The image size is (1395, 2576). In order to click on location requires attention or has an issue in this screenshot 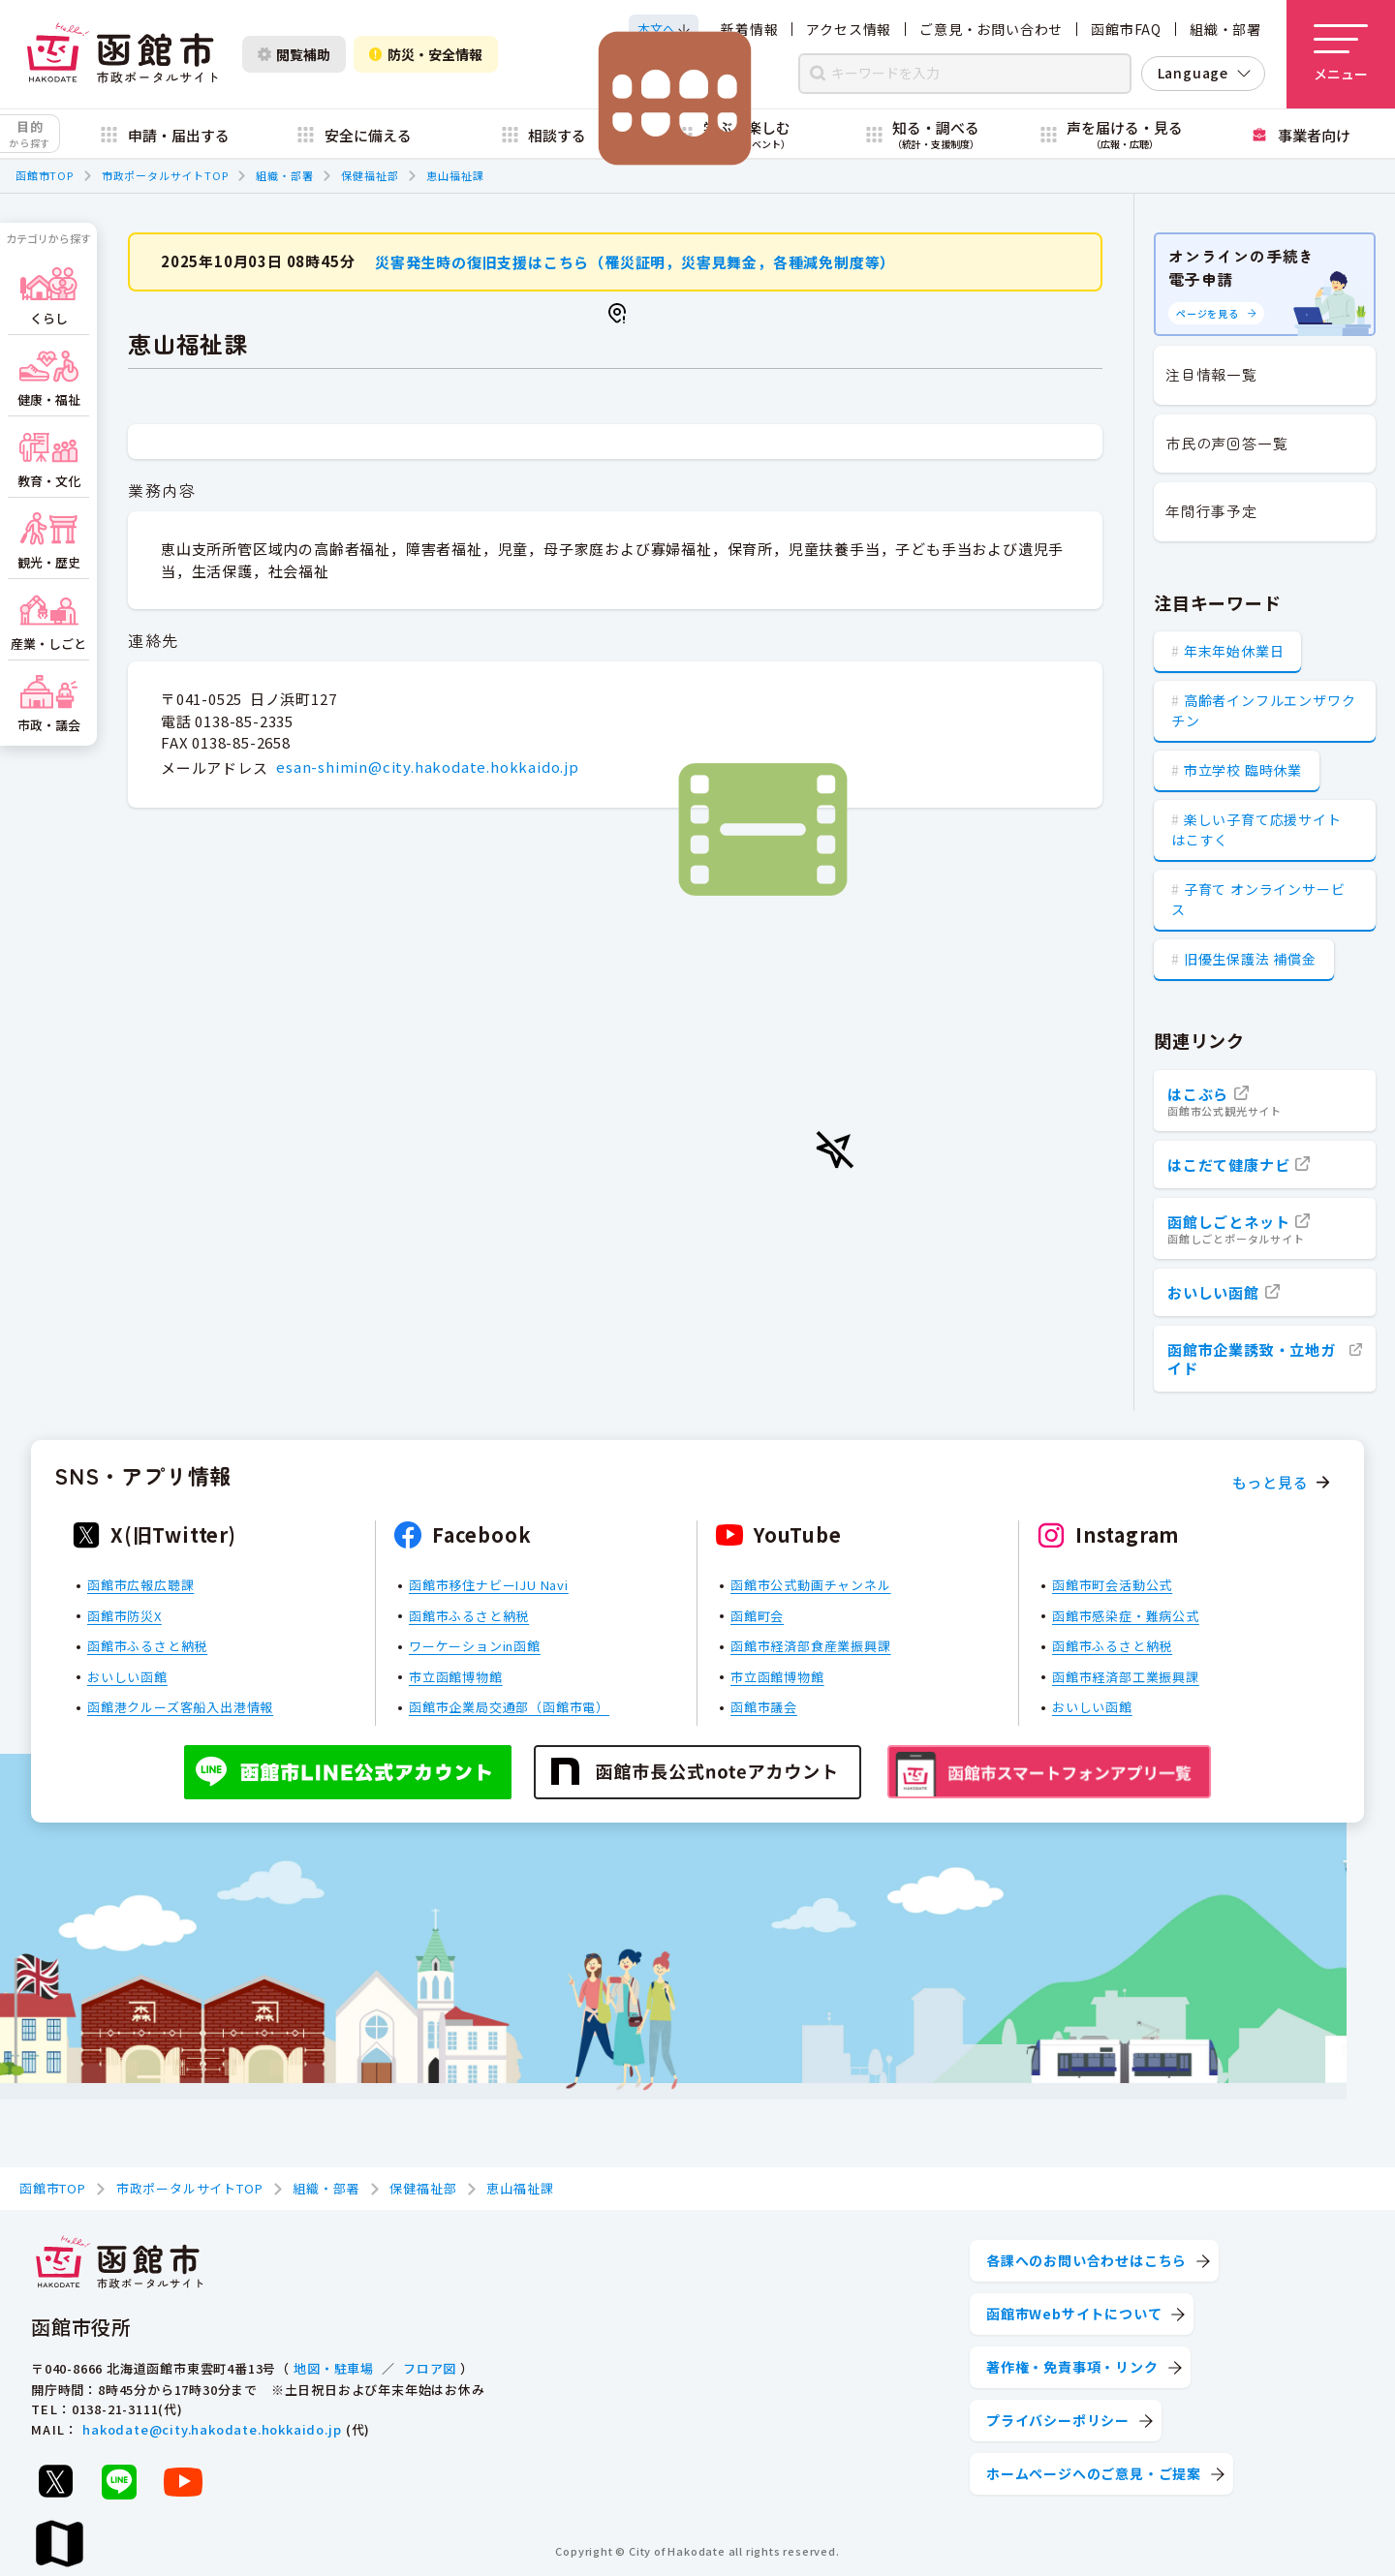, I will do `click(617, 313)`.